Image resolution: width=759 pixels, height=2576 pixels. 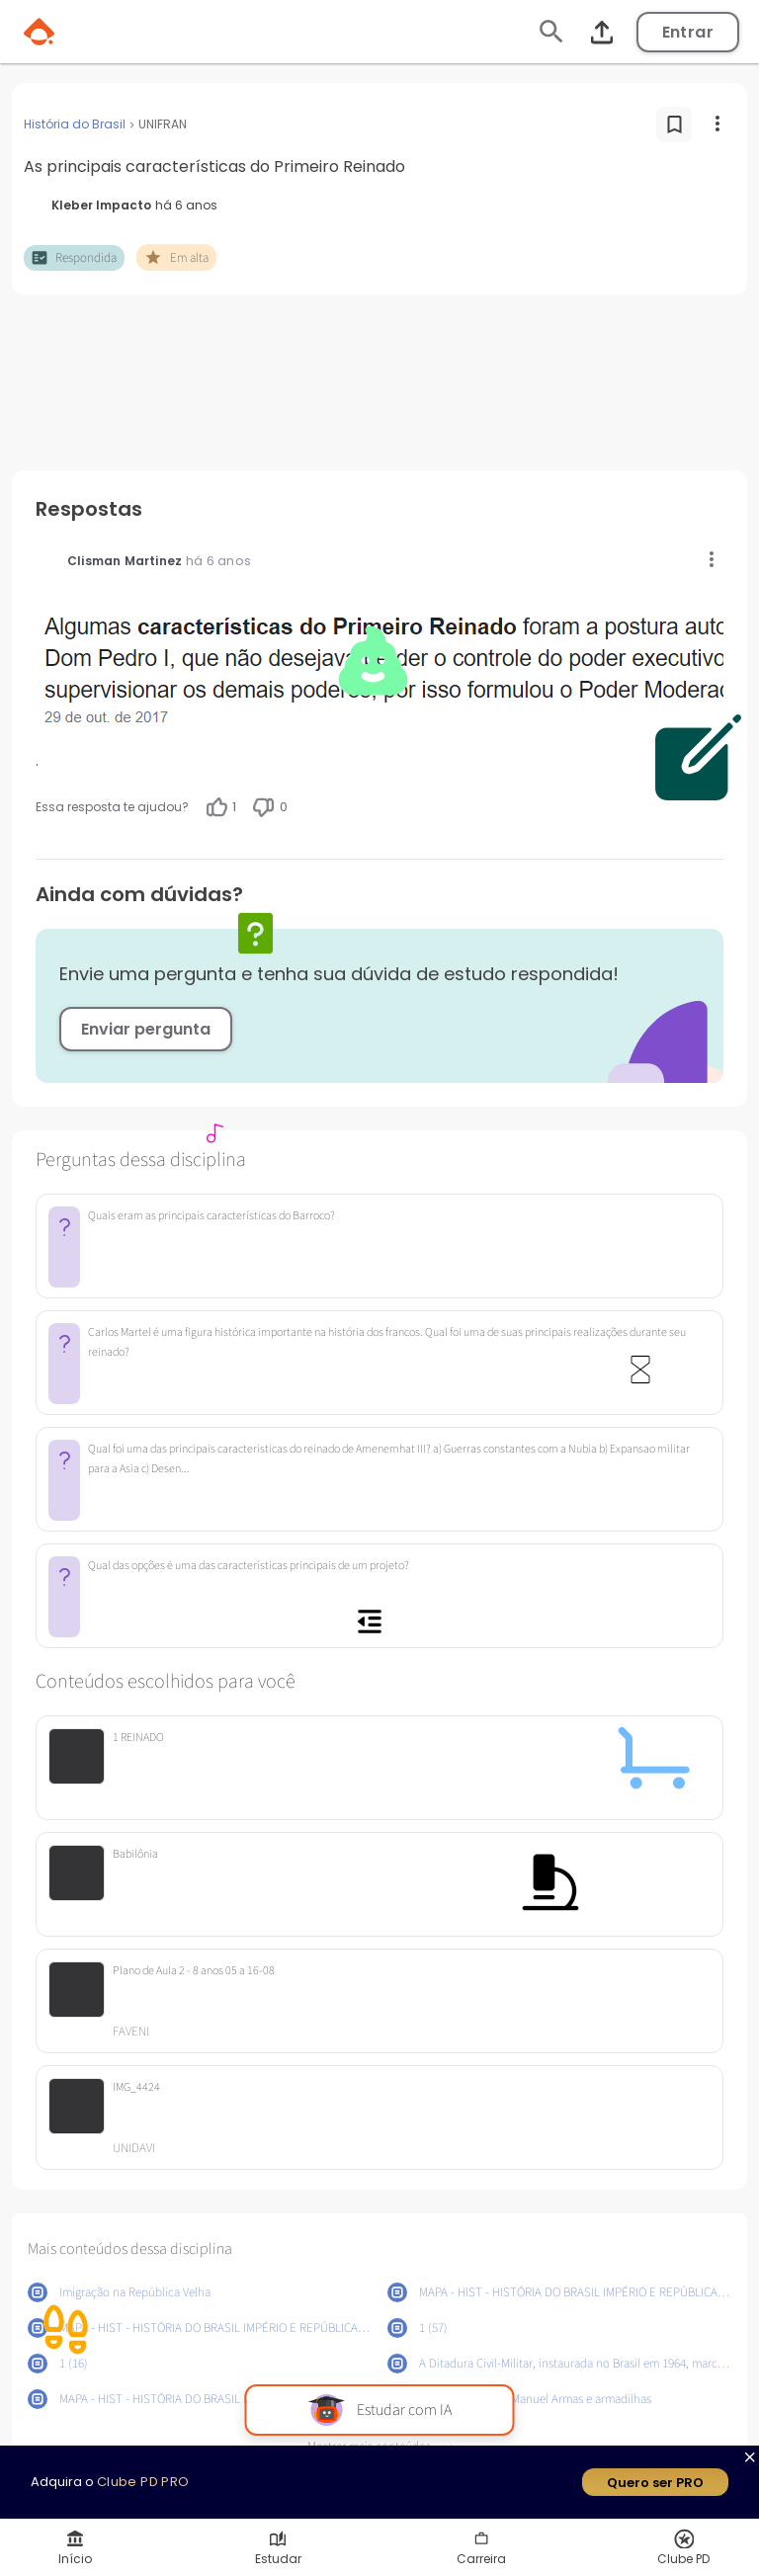 What do you see at coordinates (214, 1132) in the screenshot?
I see `access music or audio player` at bounding box center [214, 1132].